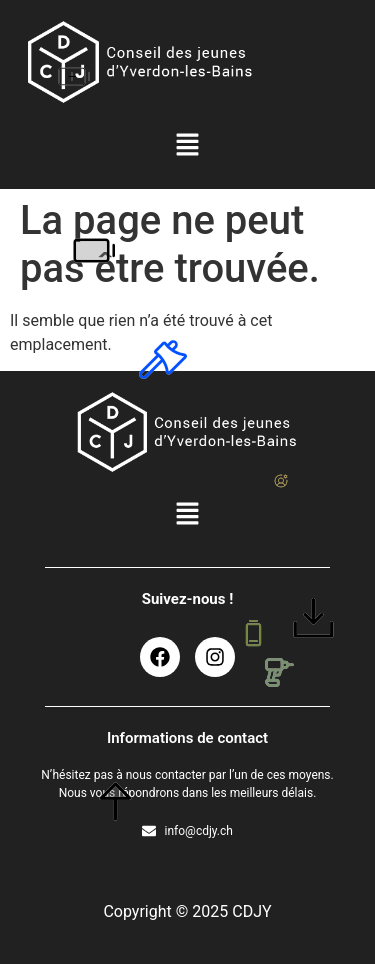 The width and height of the screenshot is (375, 964). Describe the element at coordinates (163, 361) in the screenshot. I see `tool or equipment category` at that location.